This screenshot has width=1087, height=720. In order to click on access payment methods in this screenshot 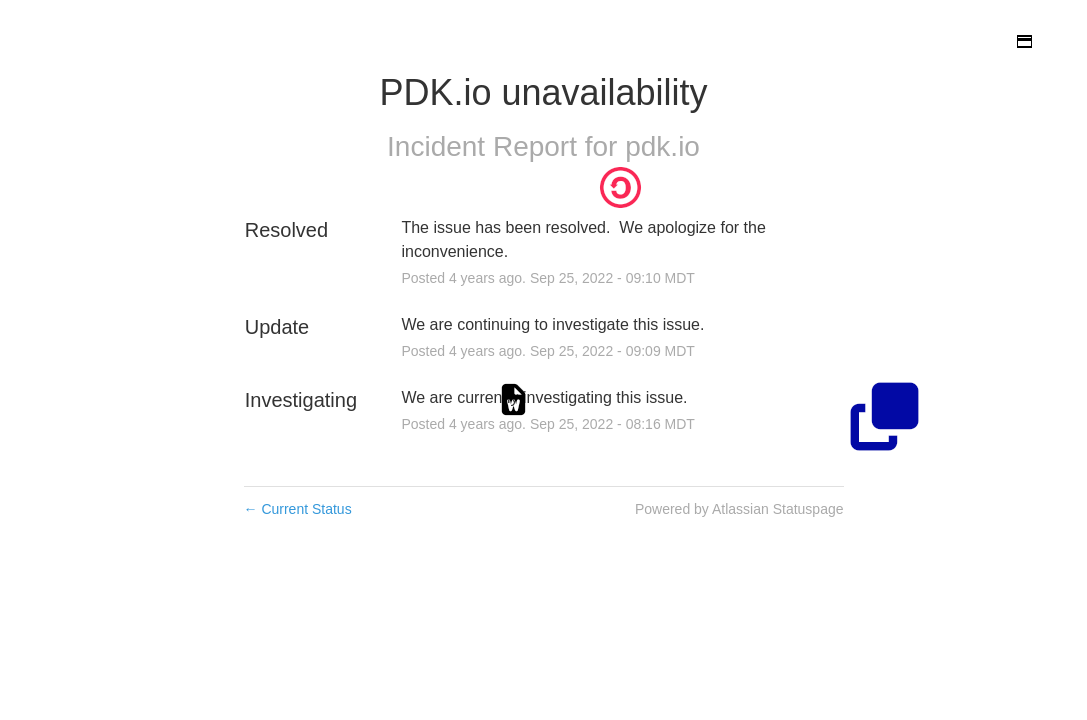, I will do `click(1024, 41)`.